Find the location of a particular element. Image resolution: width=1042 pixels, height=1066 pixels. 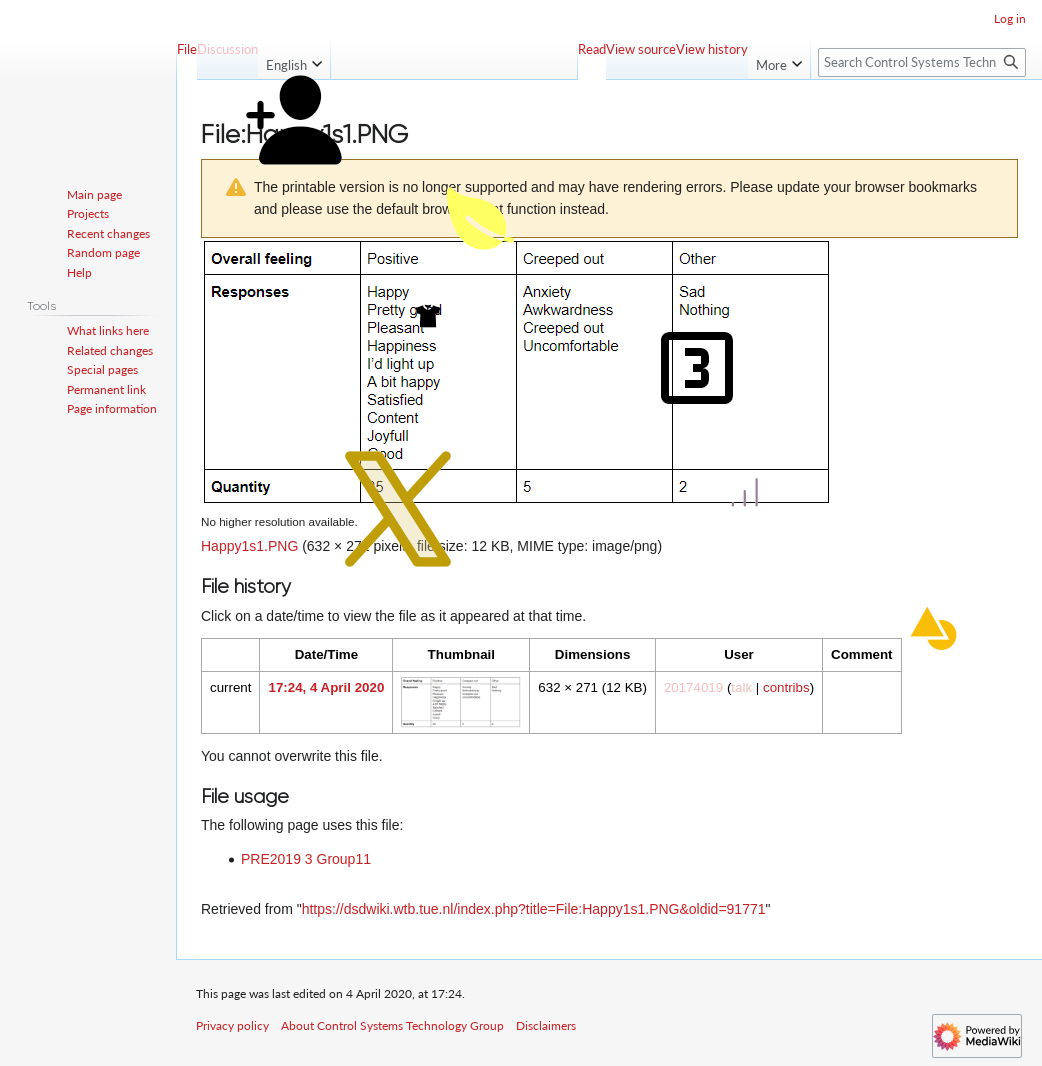

select option 3 from a numbered list is located at coordinates (697, 368).